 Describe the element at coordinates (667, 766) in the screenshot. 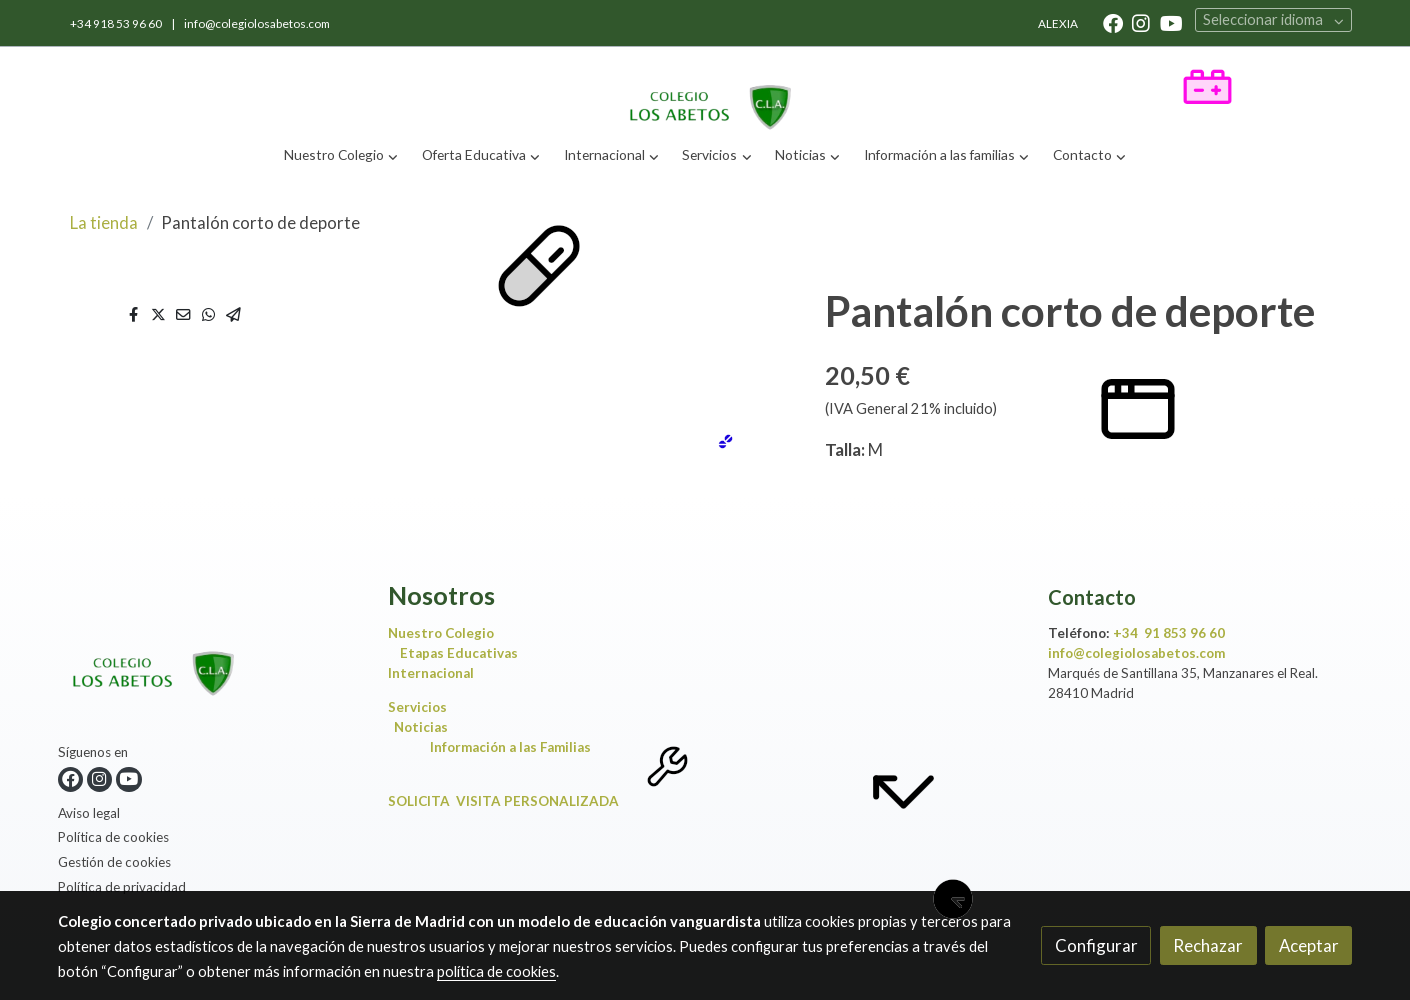

I see `access settings or configuration options` at that location.